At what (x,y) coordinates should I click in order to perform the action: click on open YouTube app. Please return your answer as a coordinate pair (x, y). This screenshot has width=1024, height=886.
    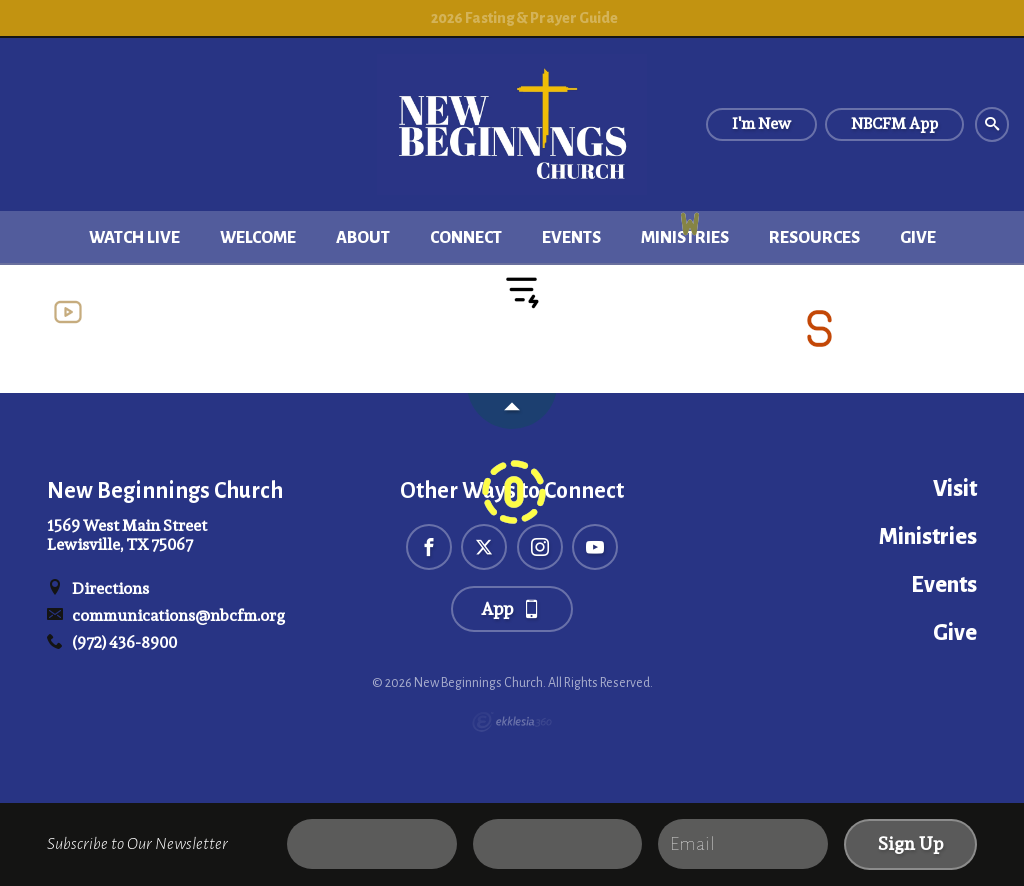
    Looking at the image, I should click on (68, 312).